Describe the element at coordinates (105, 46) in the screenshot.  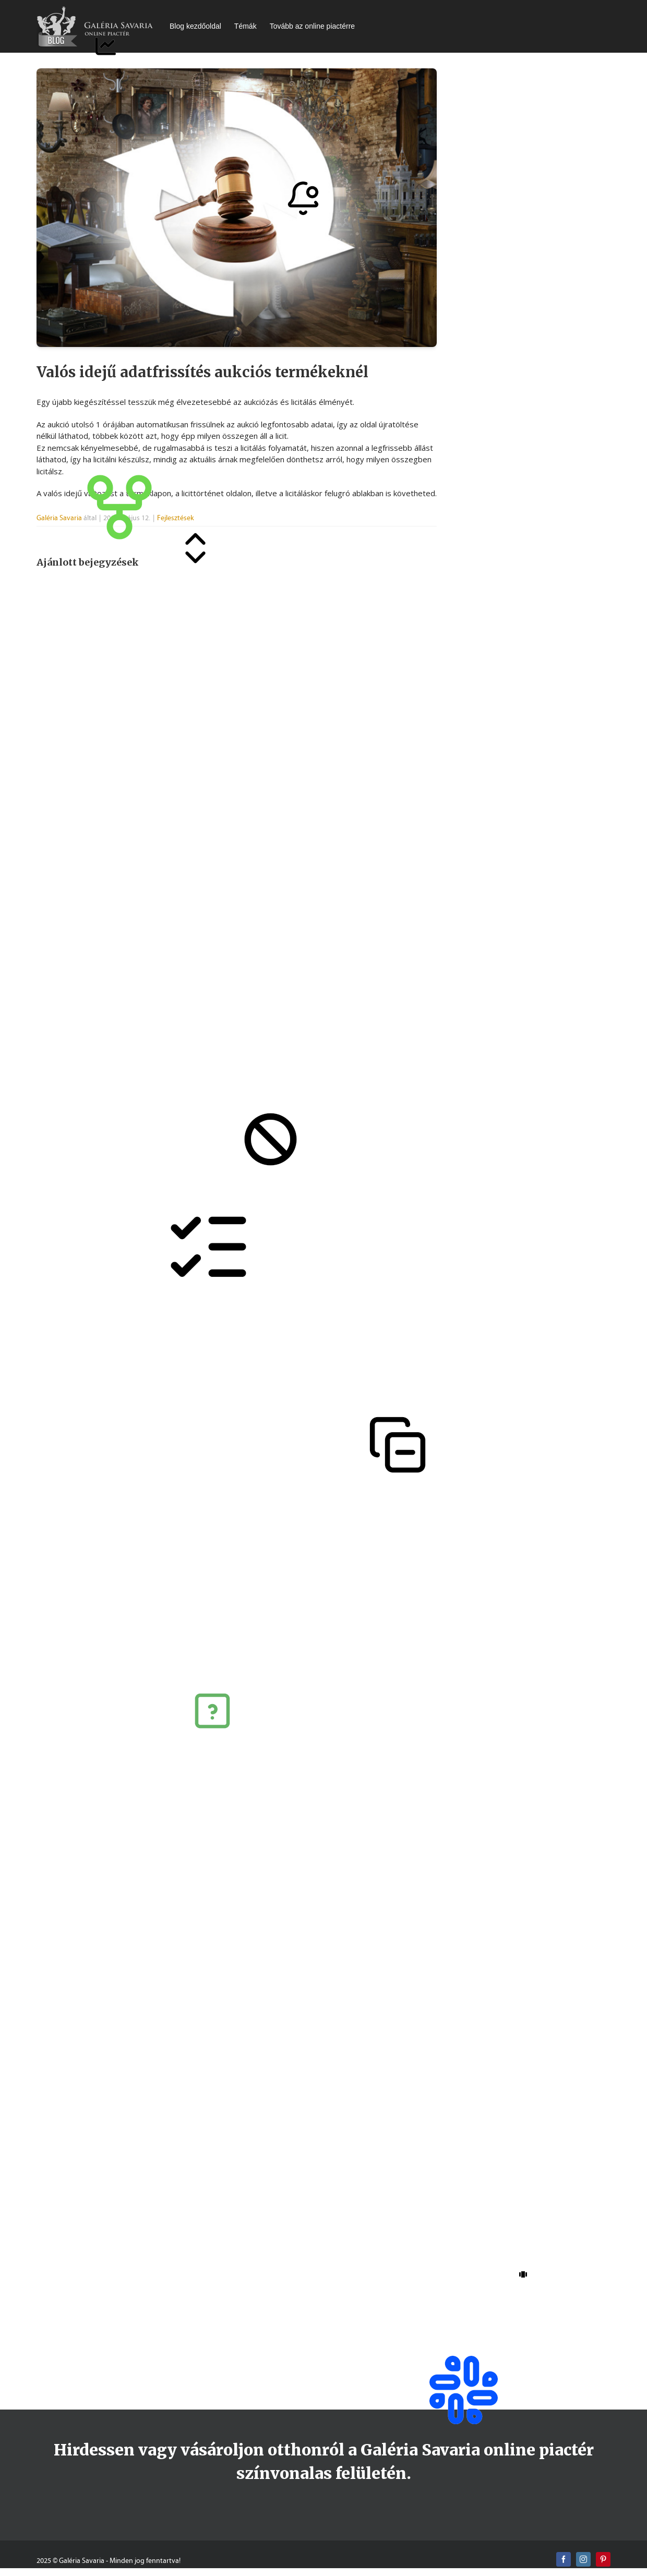
I see `view analytics or statistics` at that location.